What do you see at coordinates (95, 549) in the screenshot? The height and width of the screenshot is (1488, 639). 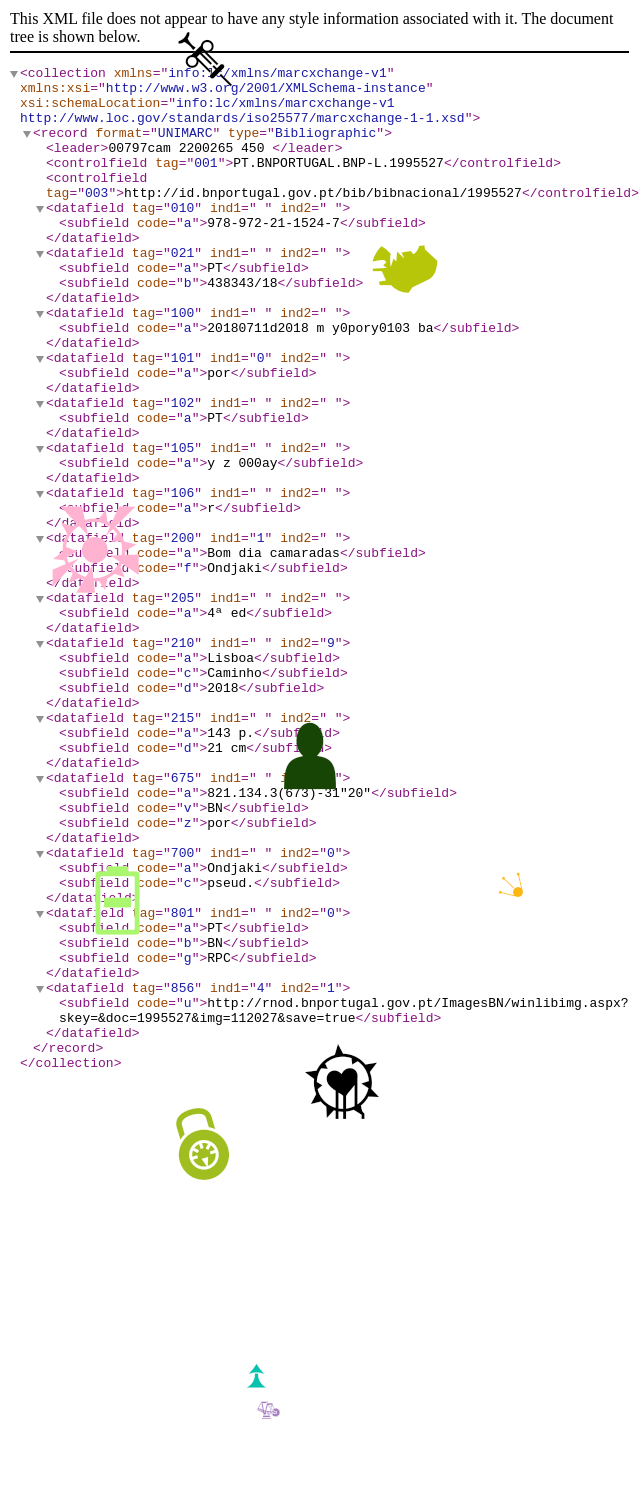 I see `indicates a critical hit or power attack in gameplay` at bounding box center [95, 549].